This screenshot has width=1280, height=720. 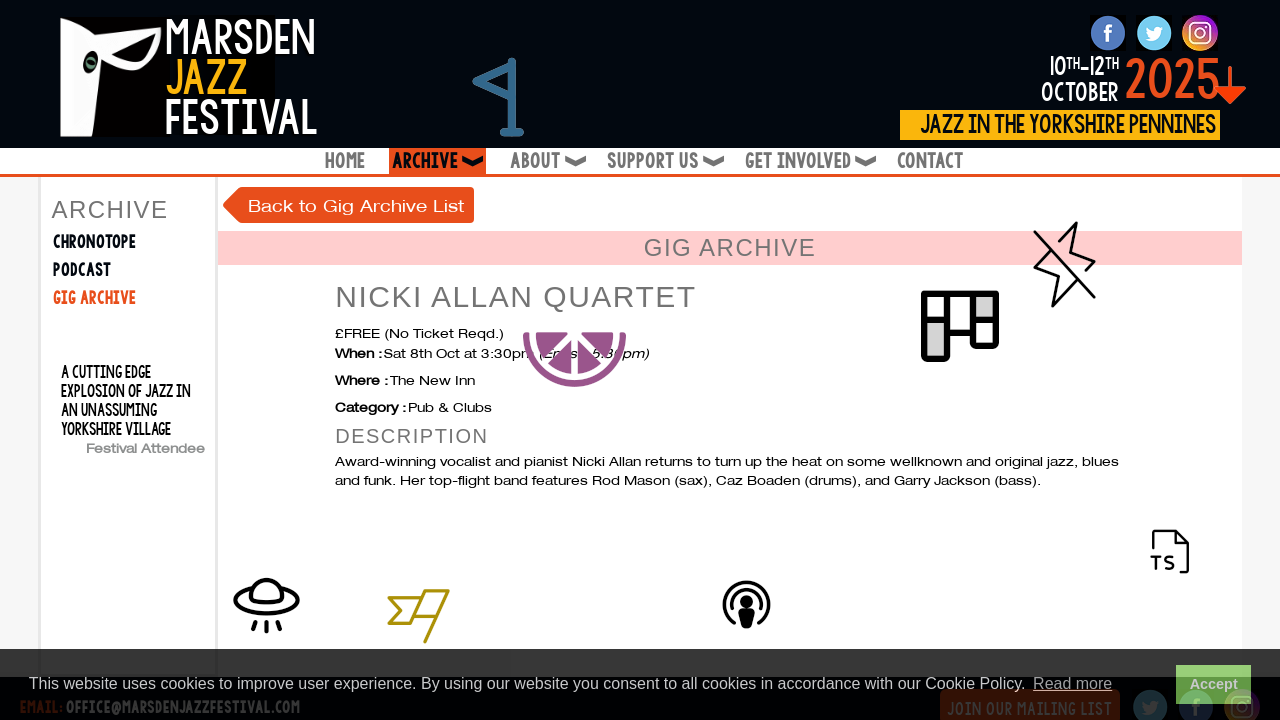 I want to click on download a file or content, so click(x=1230, y=85).